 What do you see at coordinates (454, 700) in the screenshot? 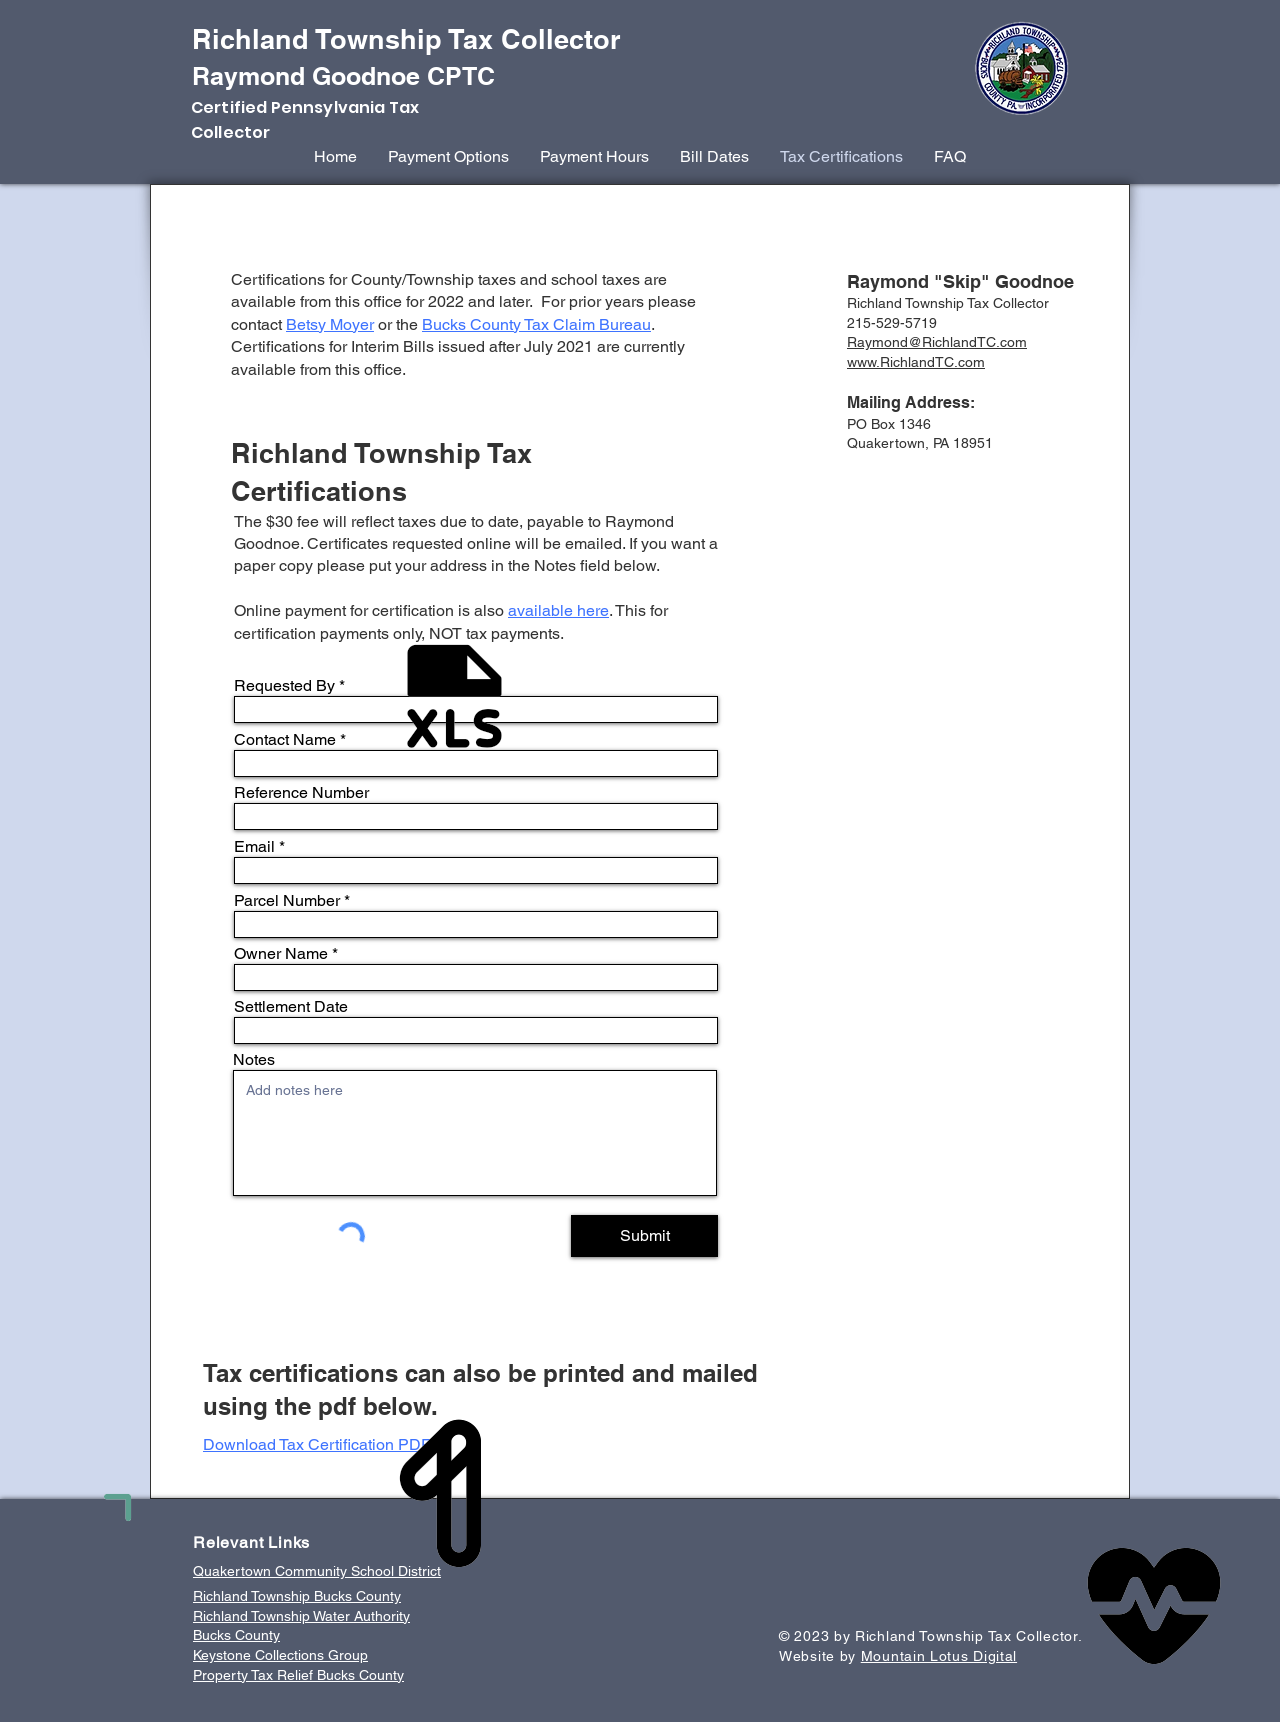
I see `open an Excel spreadsheet file` at bounding box center [454, 700].